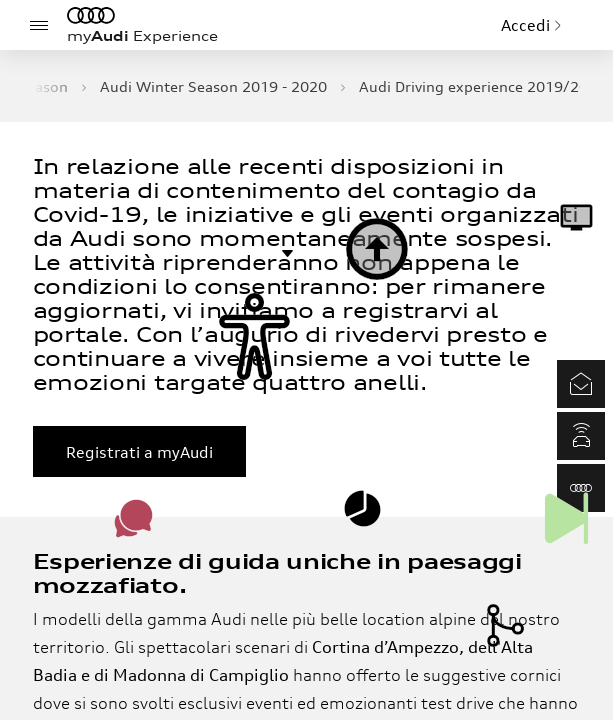 The height and width of the screenshot is (720, 613). I want to click on skip to the next track, so click(566, 518).